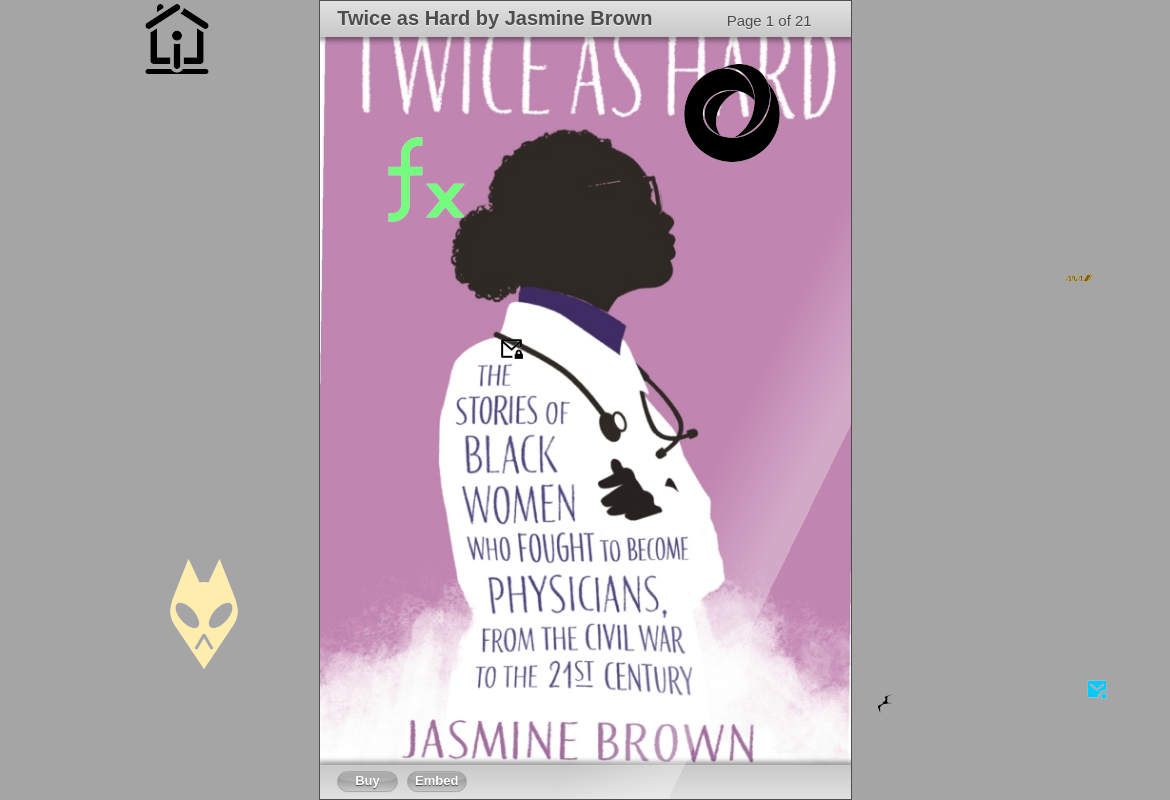 Image resolution: width=1170 pixels, height=800 pixels. Describe the element at coordinates (511, 348) in the screenshot. I see `indicates encrypted or secure email` at that location.